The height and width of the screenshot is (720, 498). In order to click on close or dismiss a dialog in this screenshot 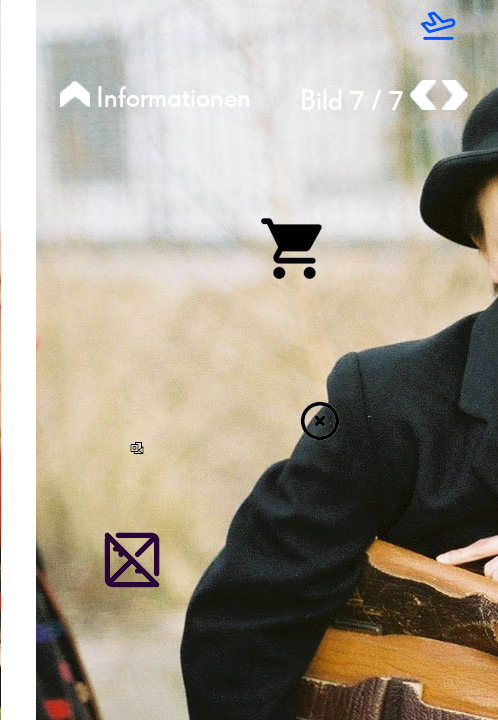, I will do `click(320, 421)`.